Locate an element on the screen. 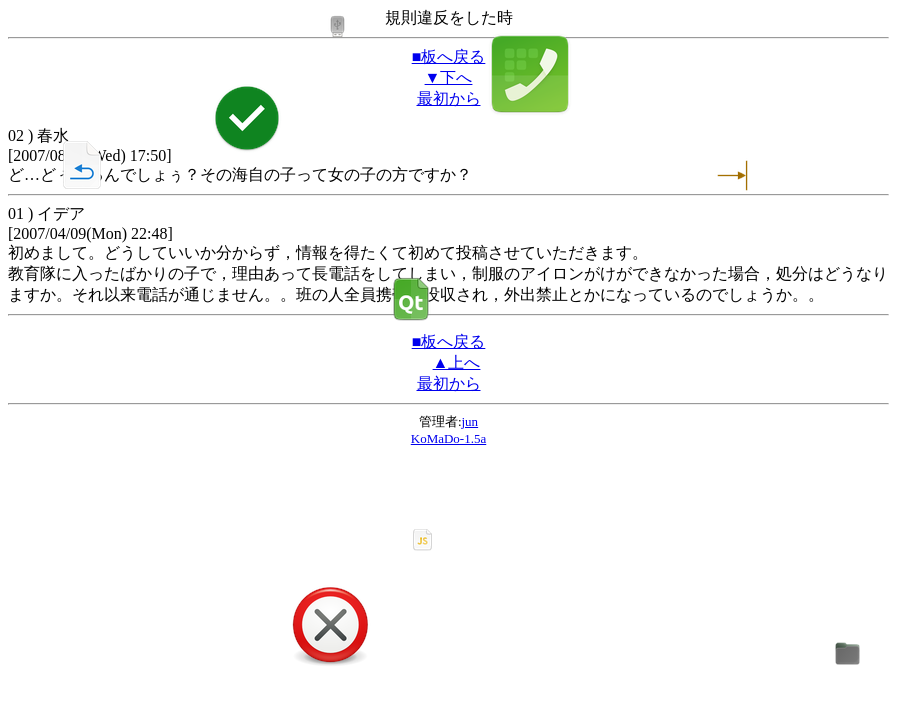  revert document to previous version is located at coordinates (82, 165).